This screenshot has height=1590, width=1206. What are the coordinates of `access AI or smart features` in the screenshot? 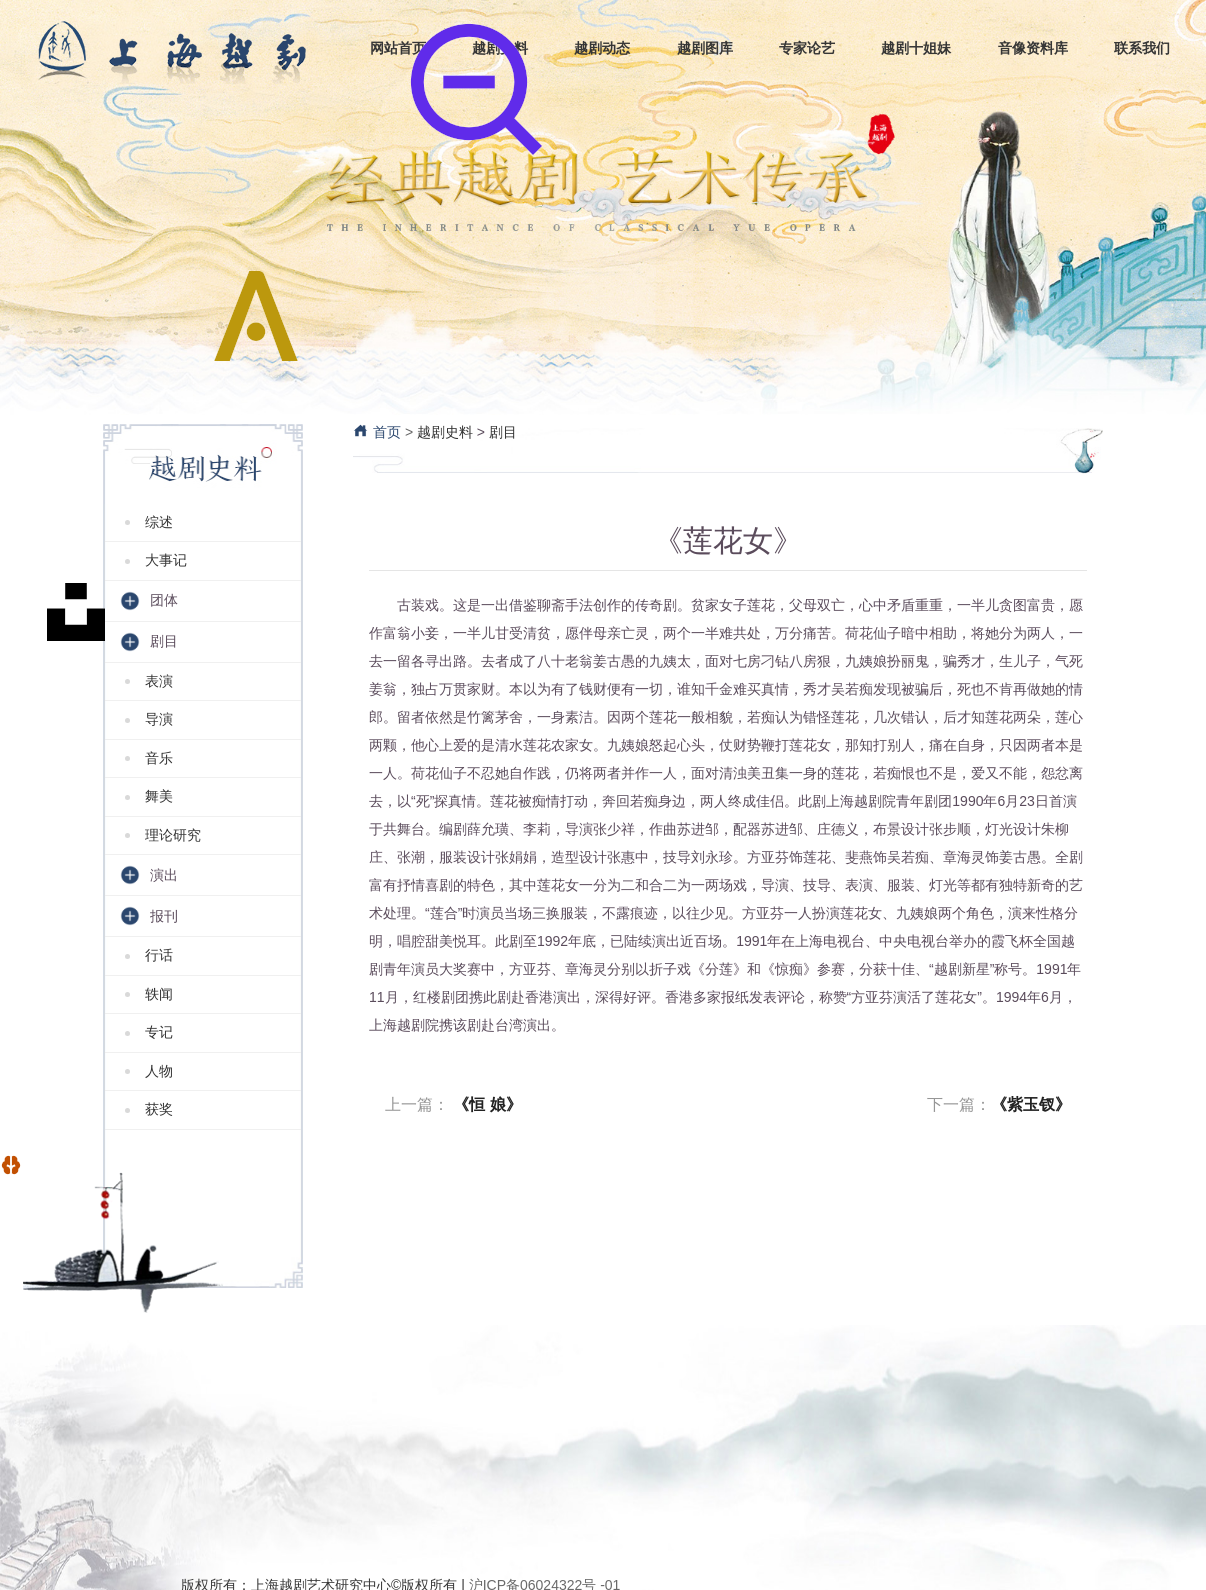 It's located at (11, 1165).